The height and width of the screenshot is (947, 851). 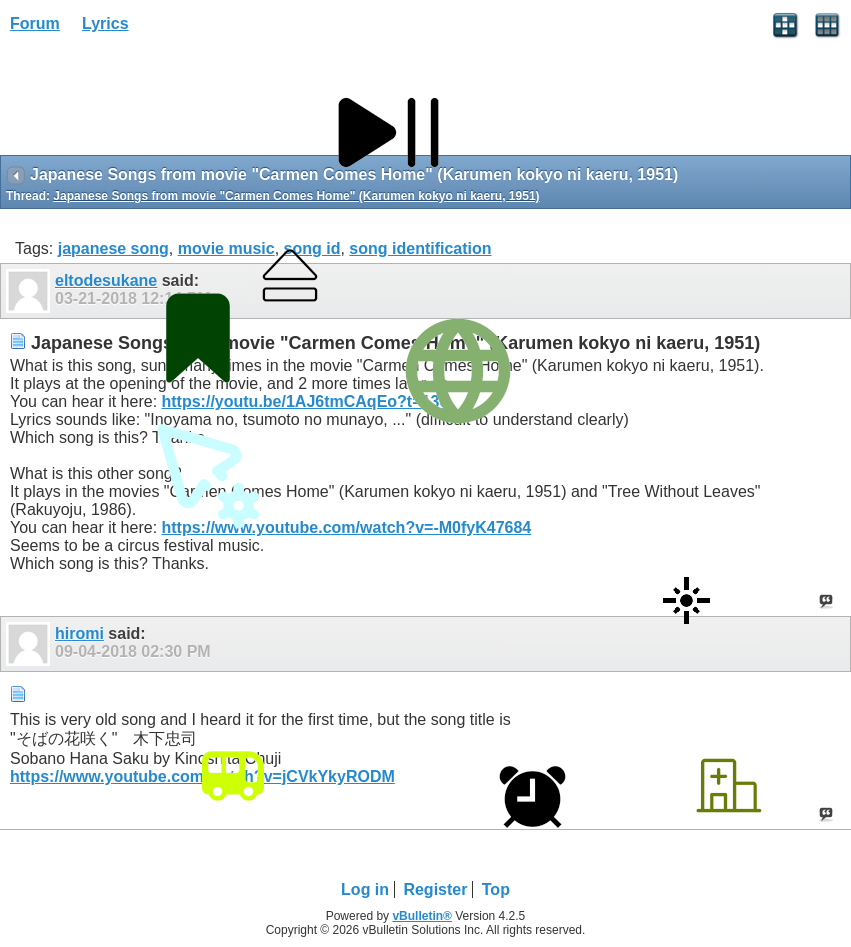 I want to click on add lens flare effect to image, so click(x=686, y=600).